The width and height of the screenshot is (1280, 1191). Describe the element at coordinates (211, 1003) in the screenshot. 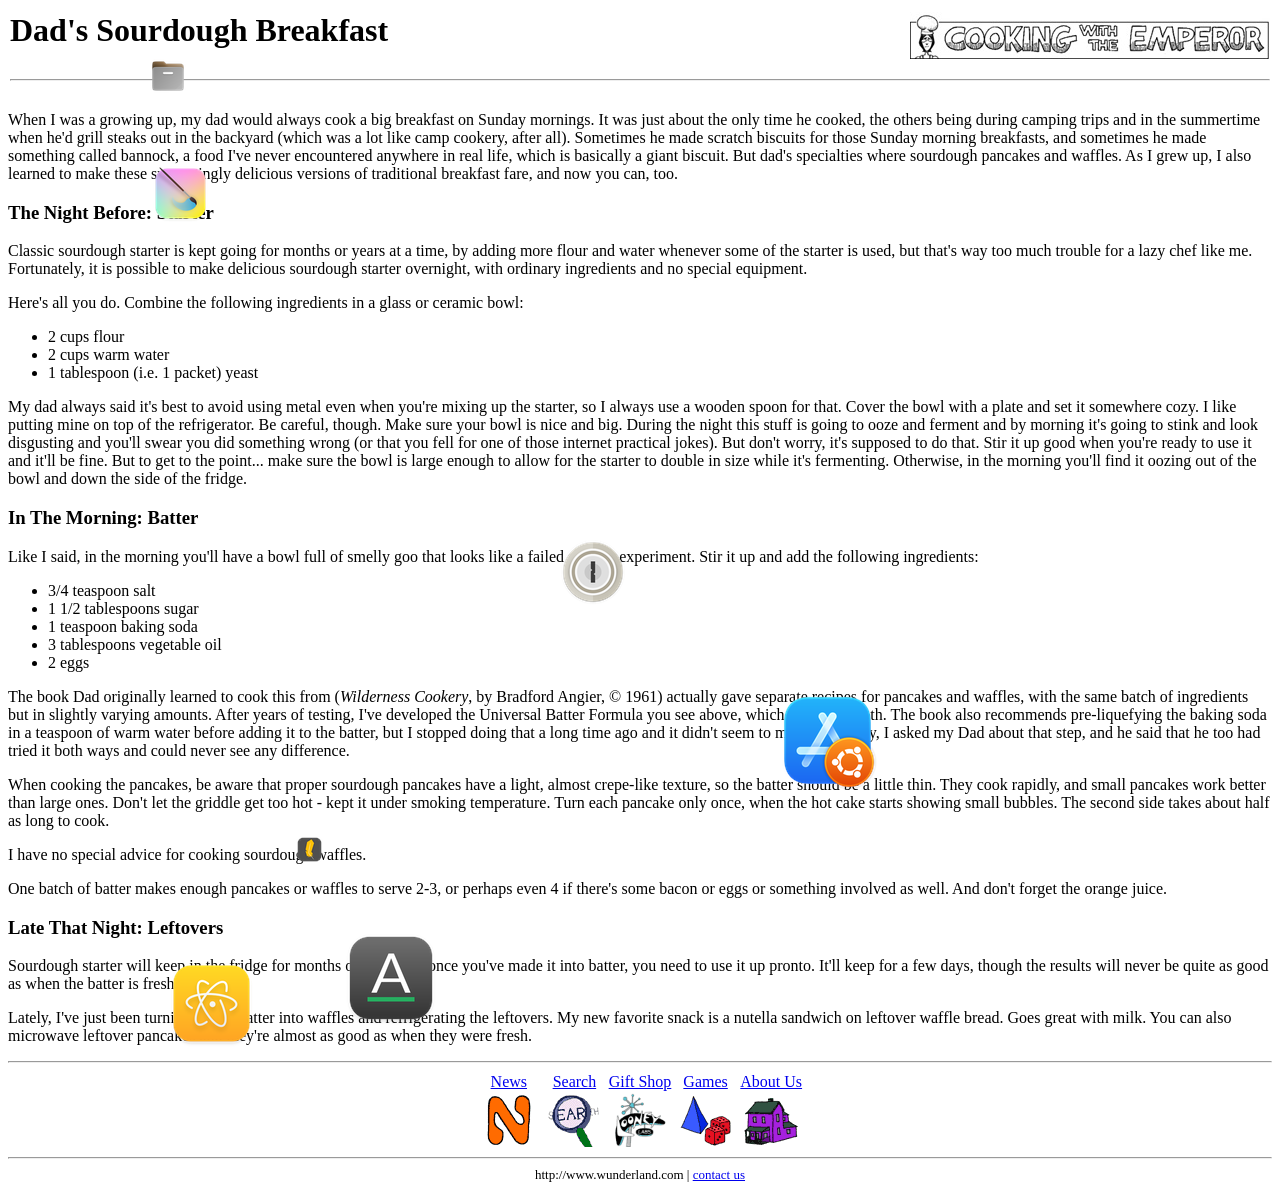

I see `open atom beta text editor` at that location.